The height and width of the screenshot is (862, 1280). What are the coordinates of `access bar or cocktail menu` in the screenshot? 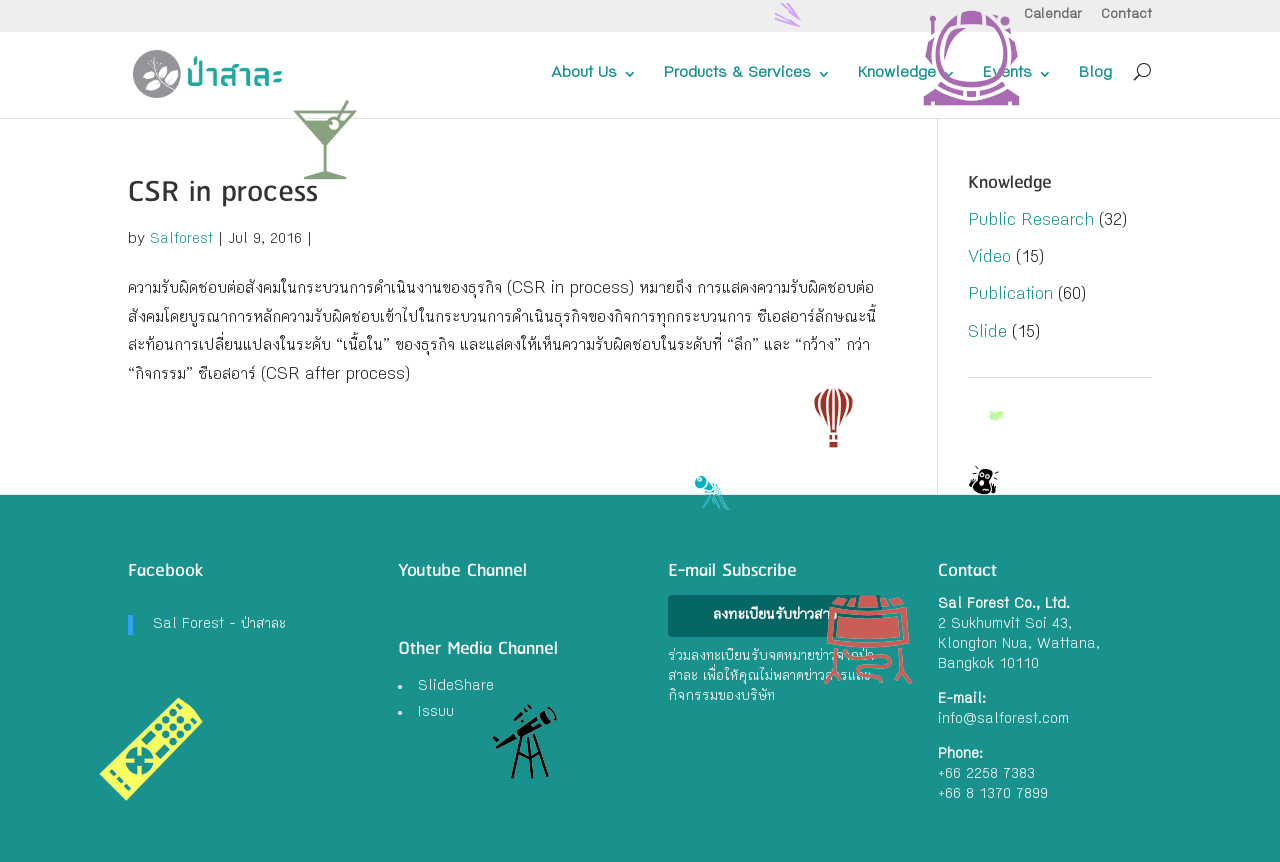 It's located at (325, 139).